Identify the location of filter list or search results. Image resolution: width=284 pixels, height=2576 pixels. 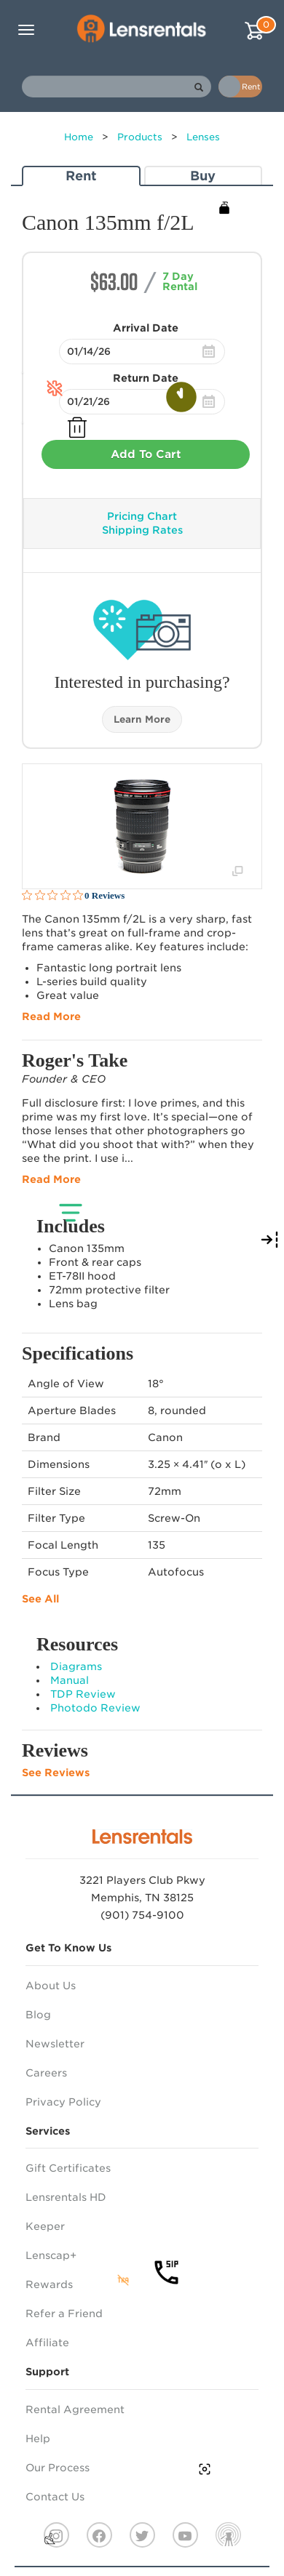
(71, 1213).